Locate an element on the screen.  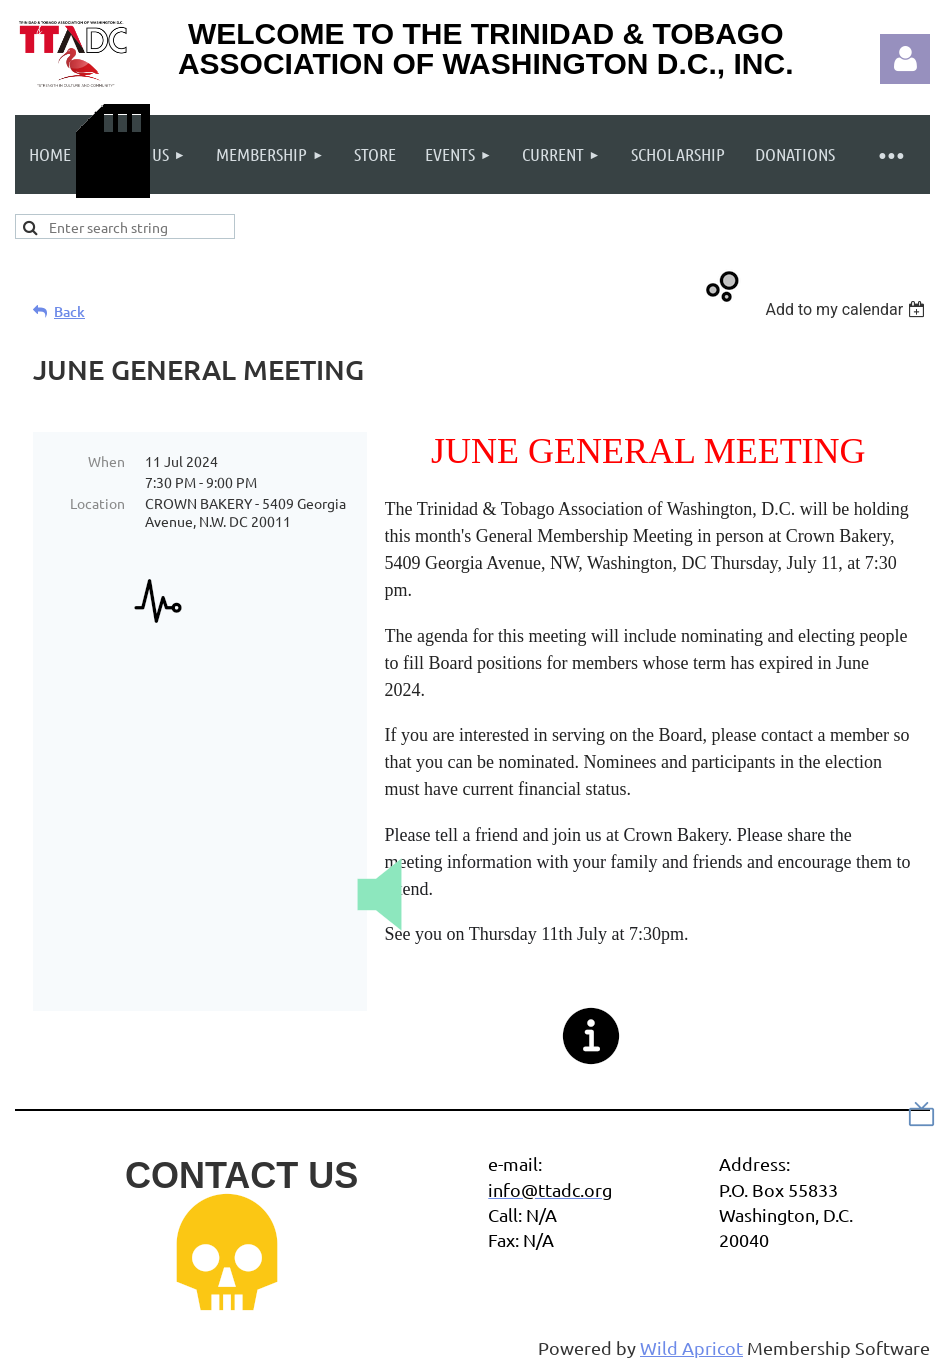
view health or heart rate data is located at coordinates (158, 601).